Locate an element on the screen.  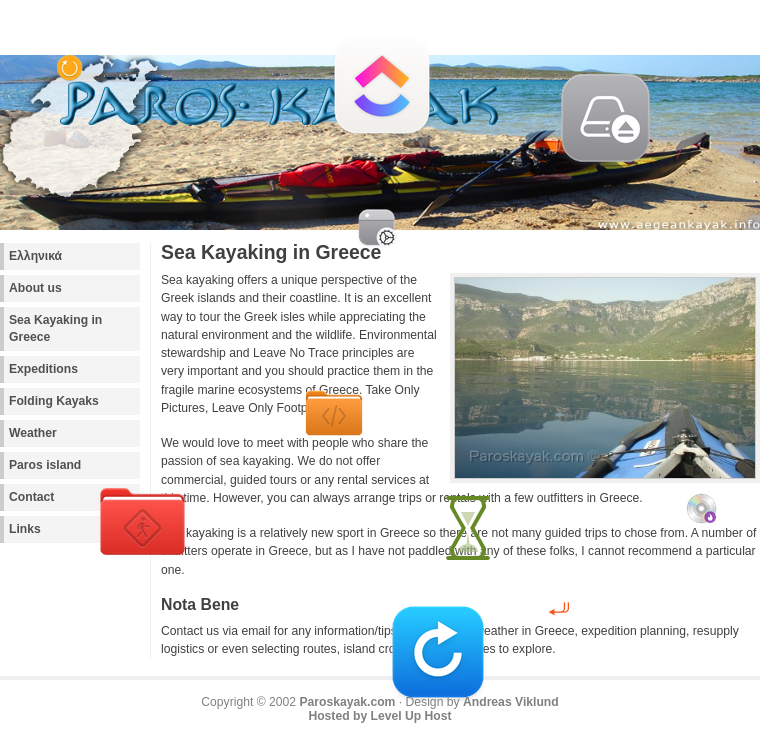
restart the system or application is located at coordinates (438, 652).